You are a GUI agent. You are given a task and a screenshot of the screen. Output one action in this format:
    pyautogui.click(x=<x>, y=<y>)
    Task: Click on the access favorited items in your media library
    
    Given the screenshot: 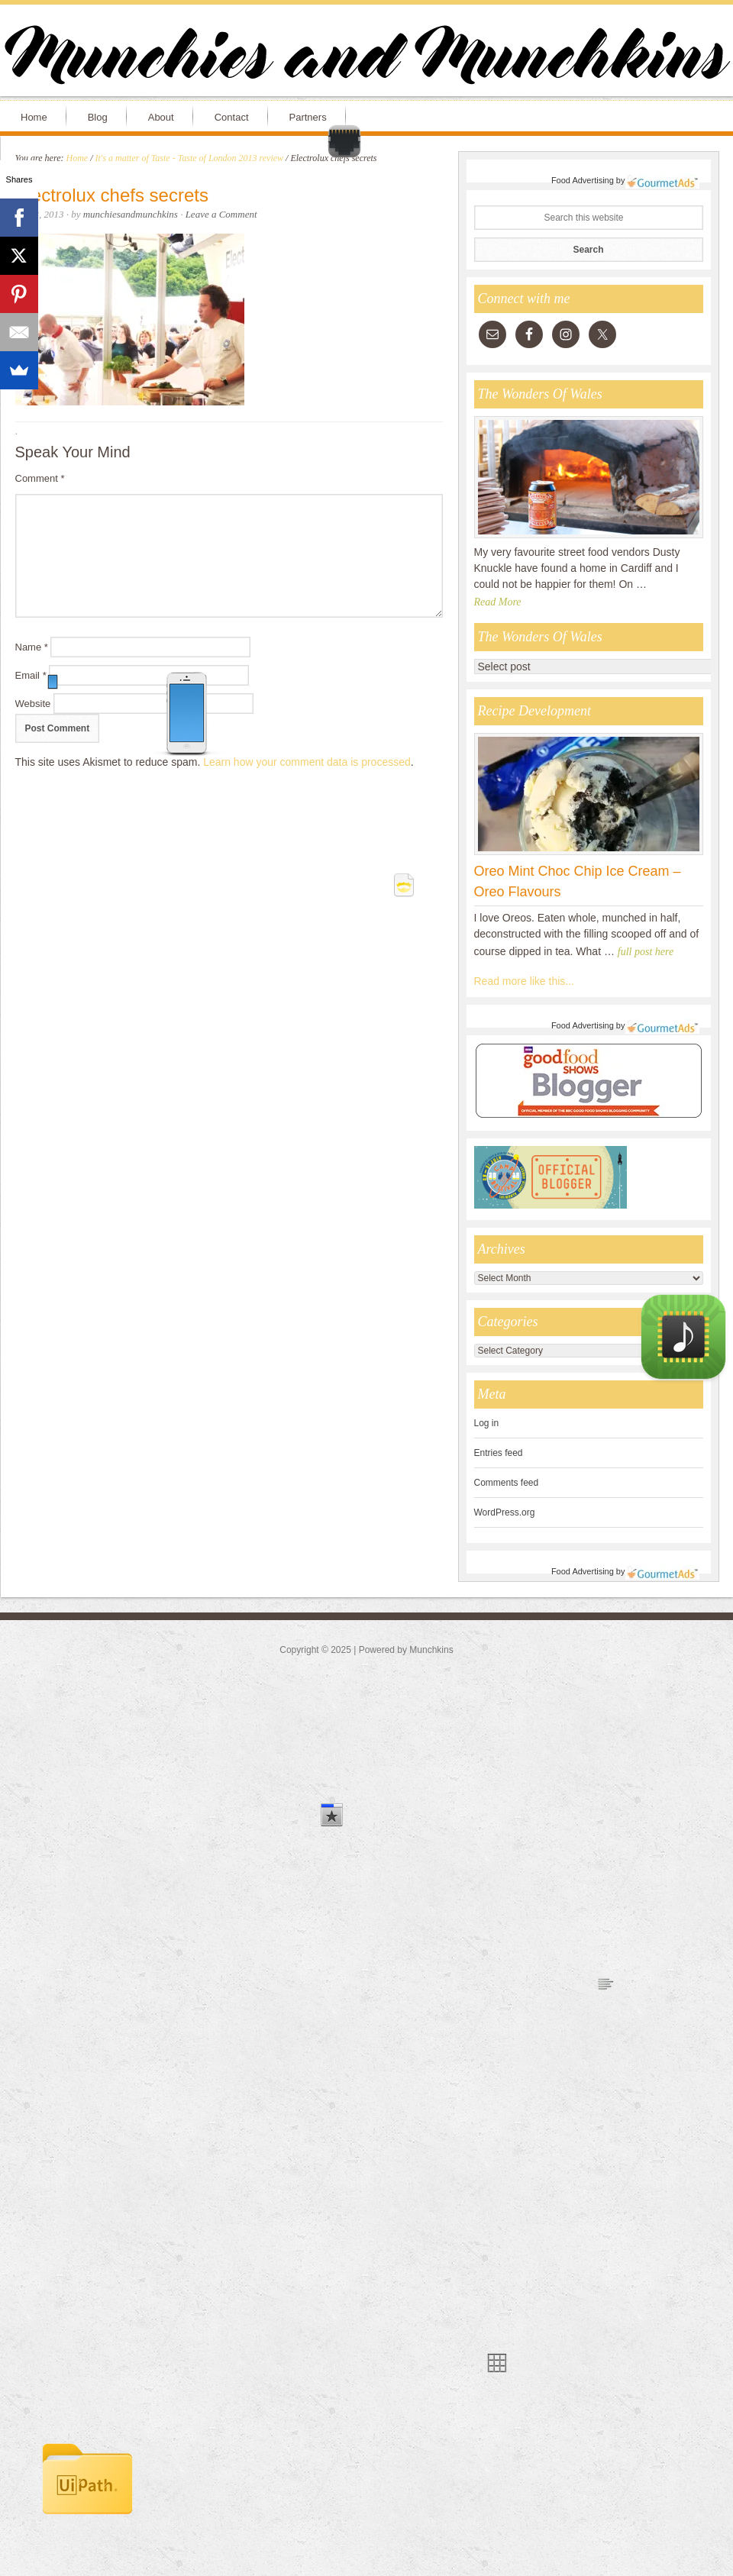 What is the action you would take?
    pyautogui.click(x=332, y=1815)
    